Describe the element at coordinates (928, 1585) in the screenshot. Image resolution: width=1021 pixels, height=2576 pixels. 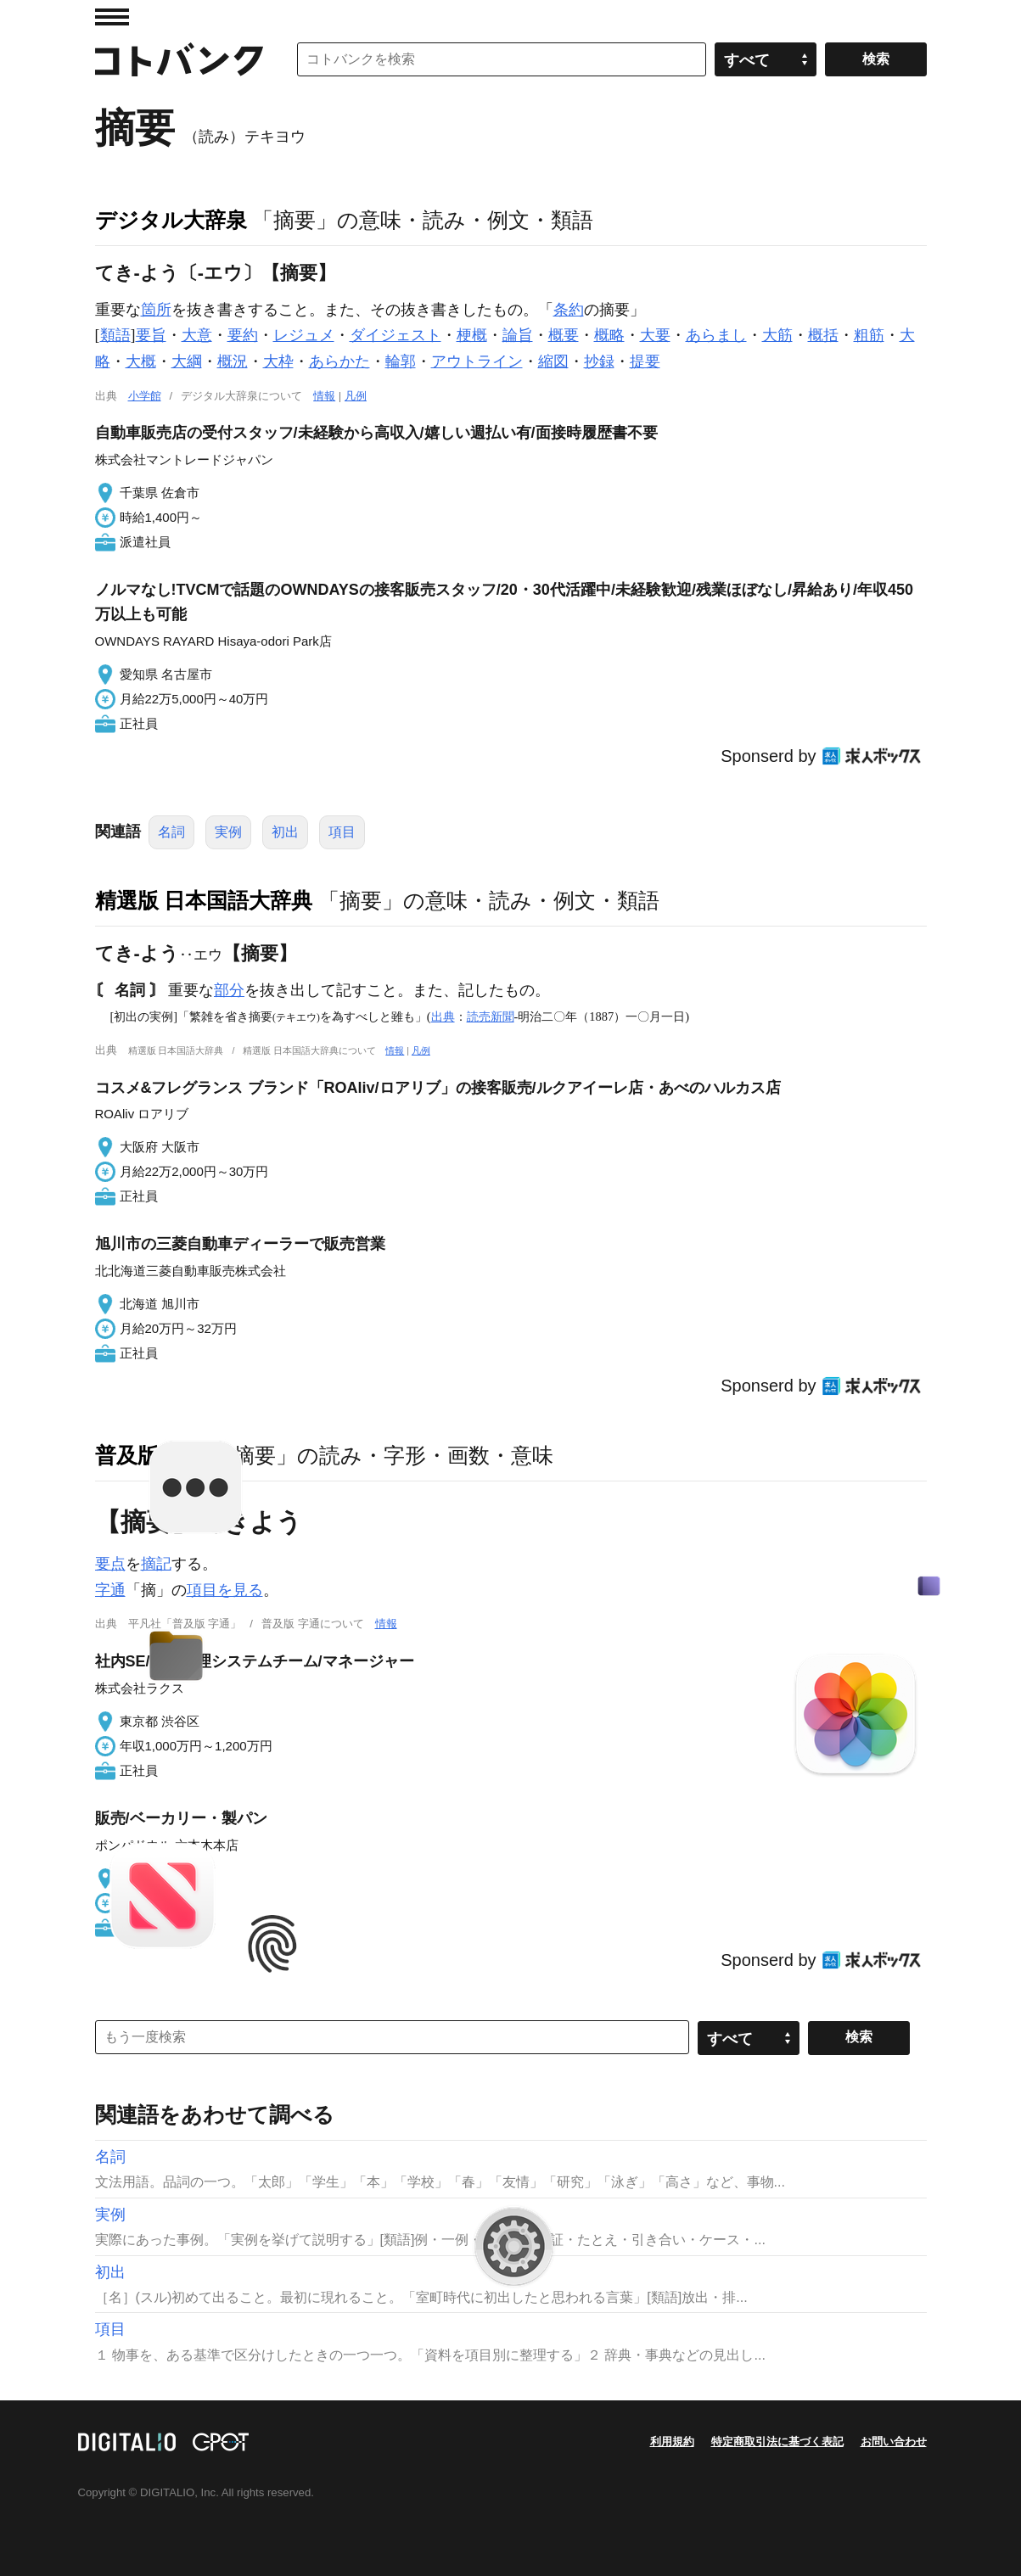
I see `access desktop folder` at that location.